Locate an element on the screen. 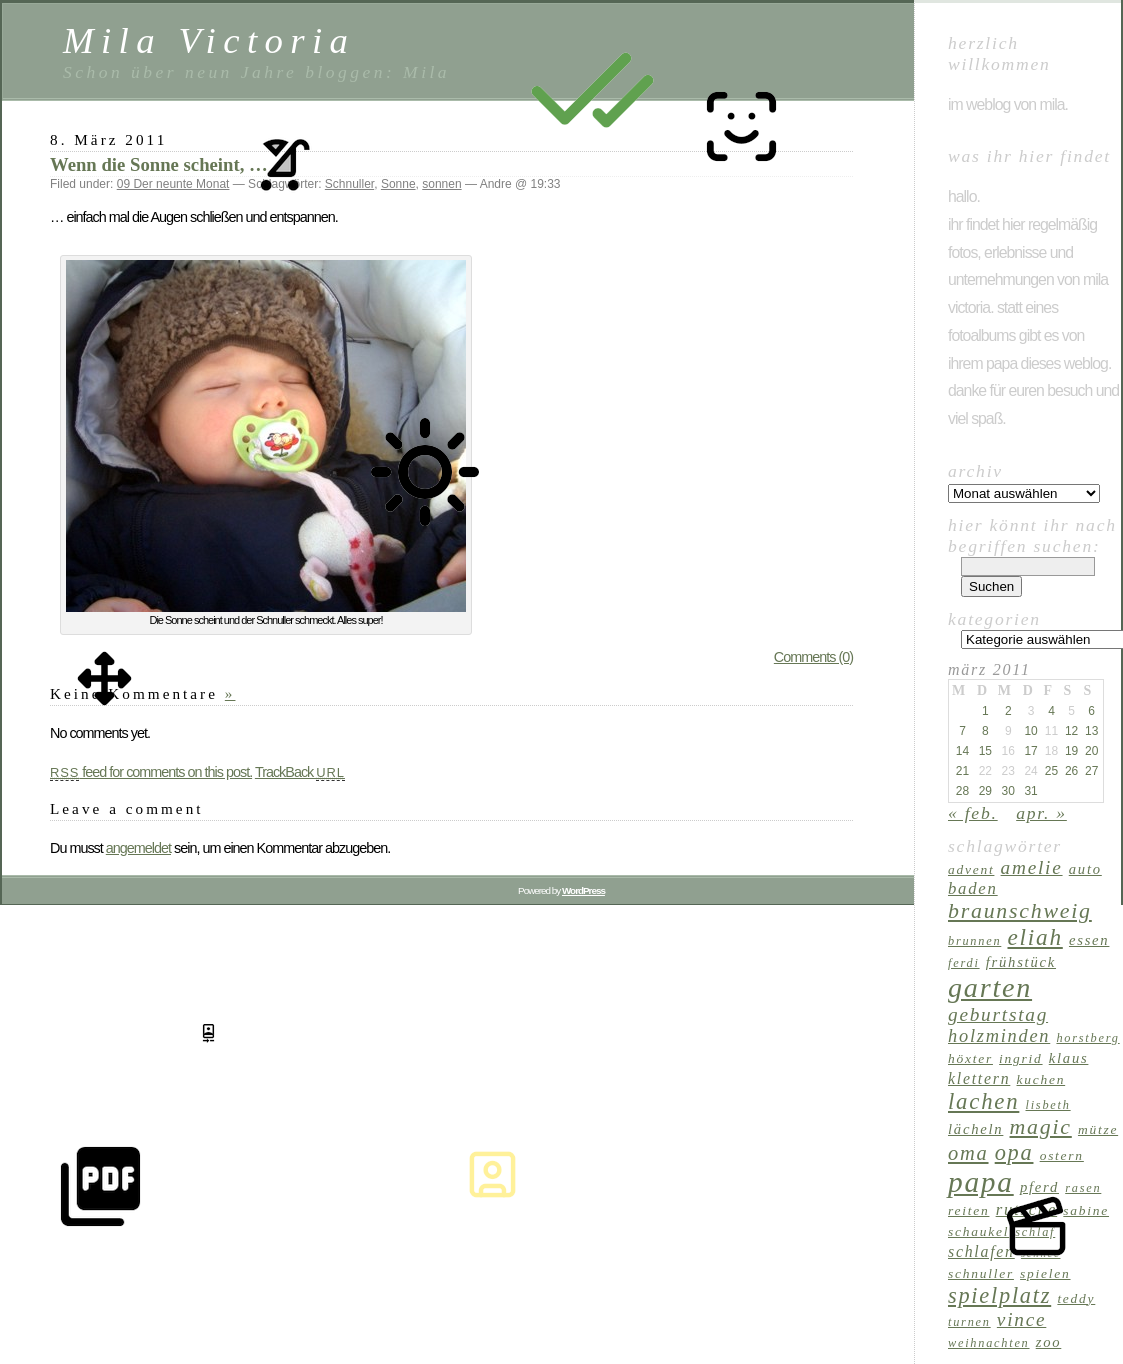 This screenshot has height=1364, width=1123. access video or movie content is located at coordinates (1037, 1227).